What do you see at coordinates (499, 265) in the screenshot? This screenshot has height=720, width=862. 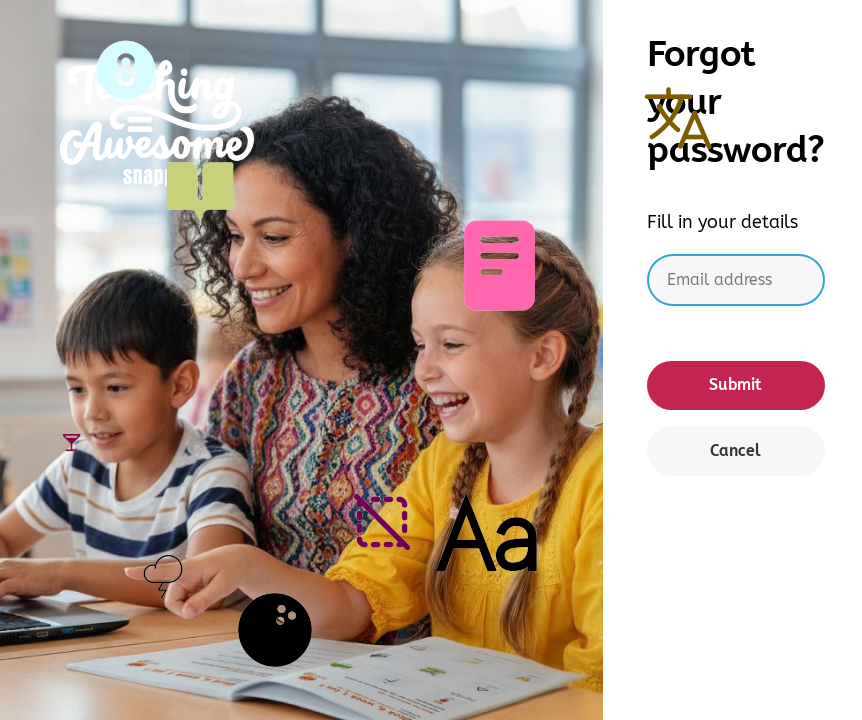 I see `open reader mode for distraction-free viewing` at bounding box center [499, 265].